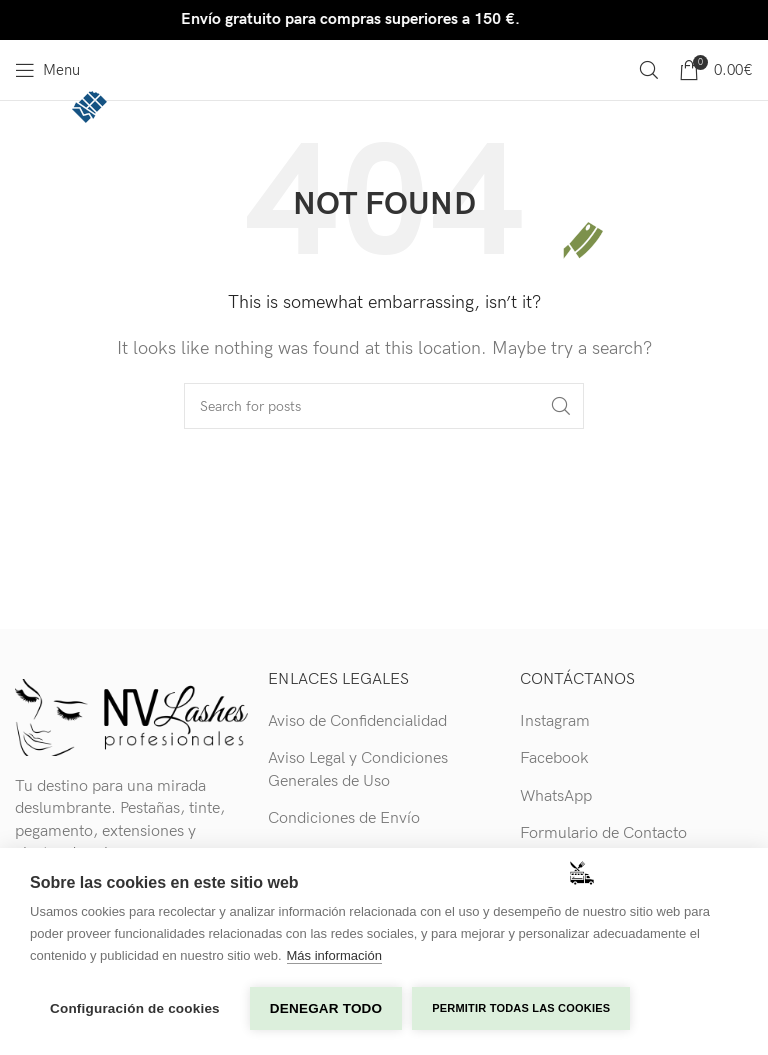 The height and width of the screenshot is (1055, 768). I want to click on chocolate bar item or consumable in a game, so click(89, 105).